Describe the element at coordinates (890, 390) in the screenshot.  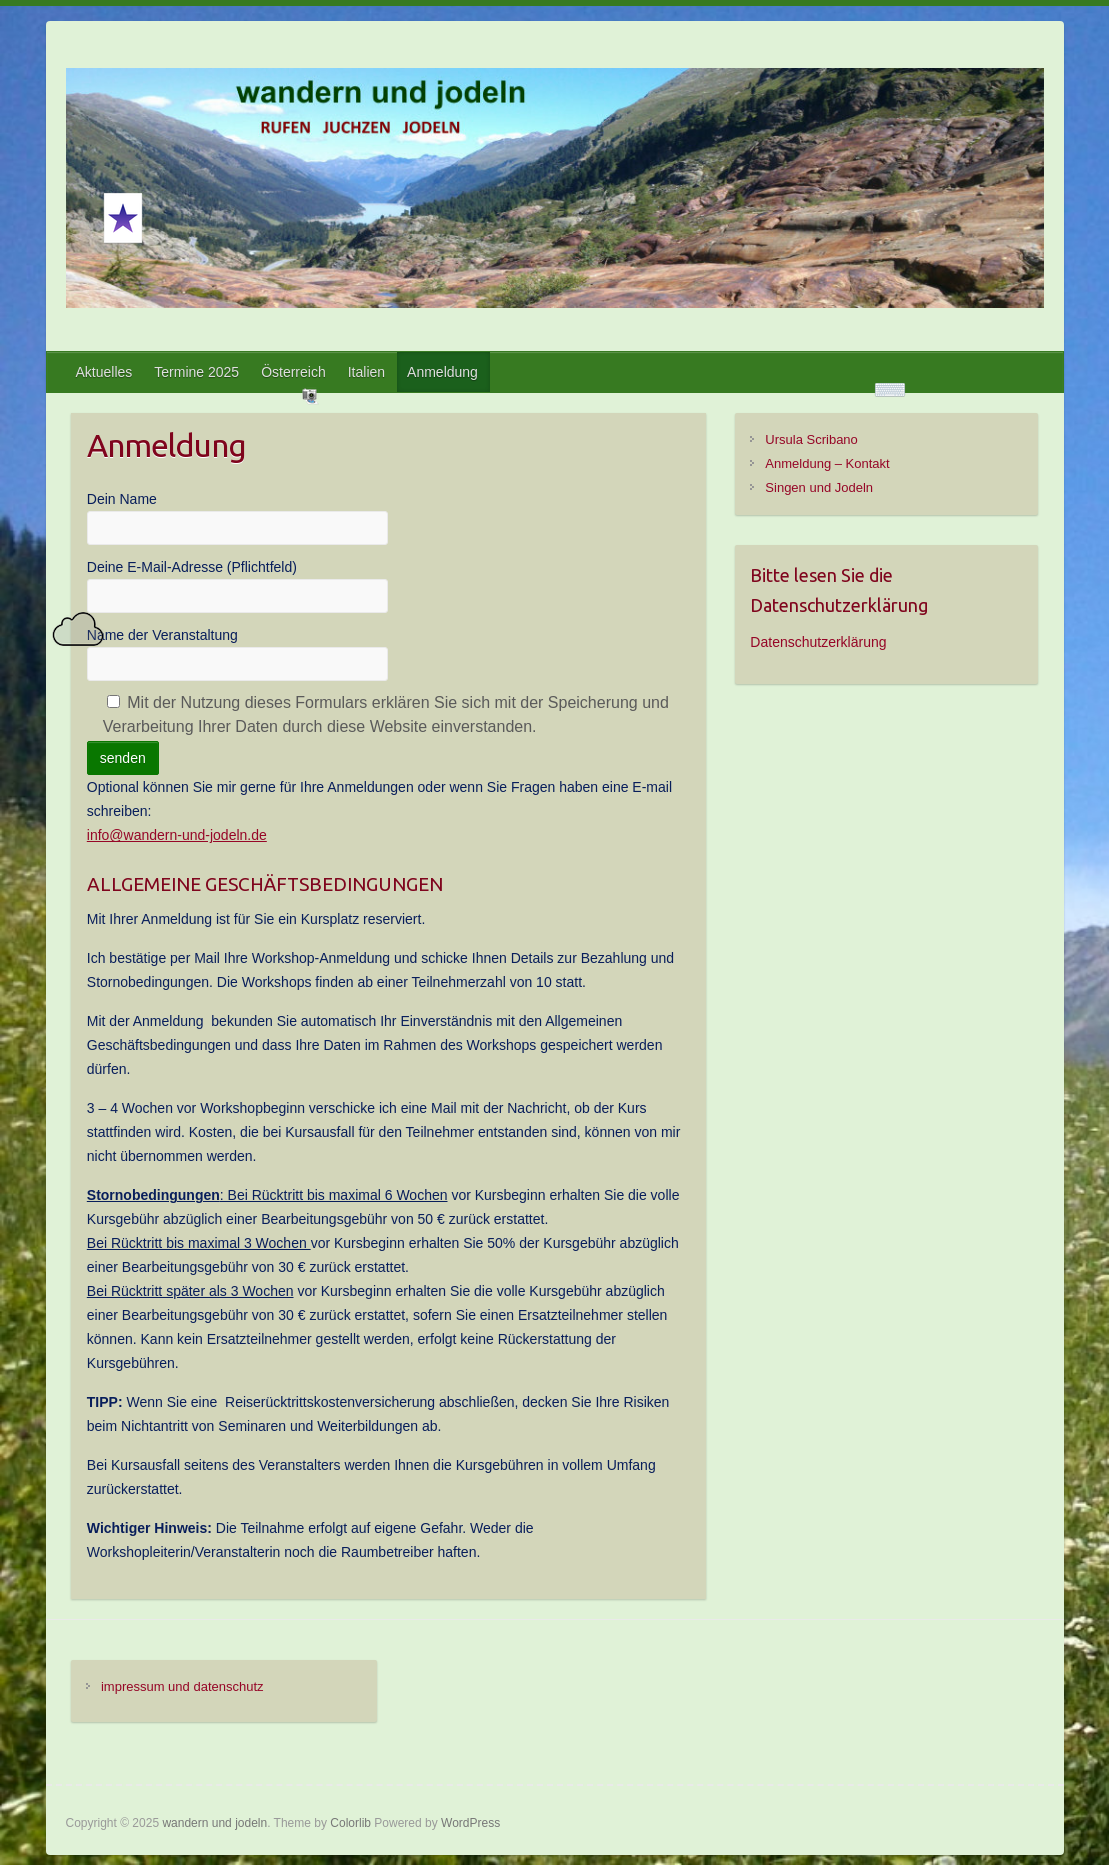
I see `bluetooth keyboard connected` at that location.